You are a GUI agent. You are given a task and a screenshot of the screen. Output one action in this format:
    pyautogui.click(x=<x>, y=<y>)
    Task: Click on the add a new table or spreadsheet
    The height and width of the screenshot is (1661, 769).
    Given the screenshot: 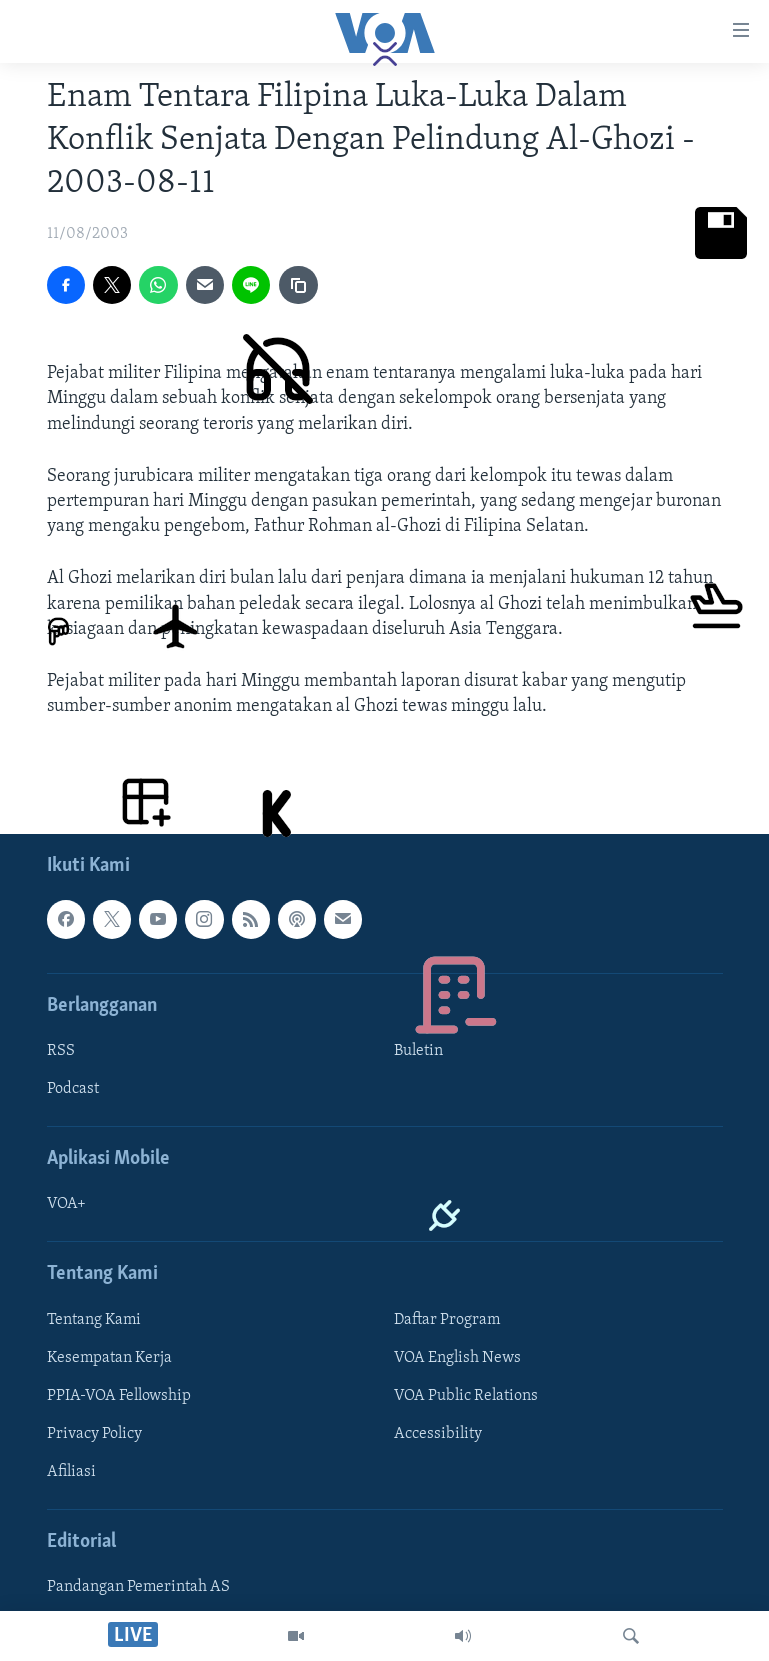 What is the action you would take?
    pyautogui.click(x=145, y=801)
    